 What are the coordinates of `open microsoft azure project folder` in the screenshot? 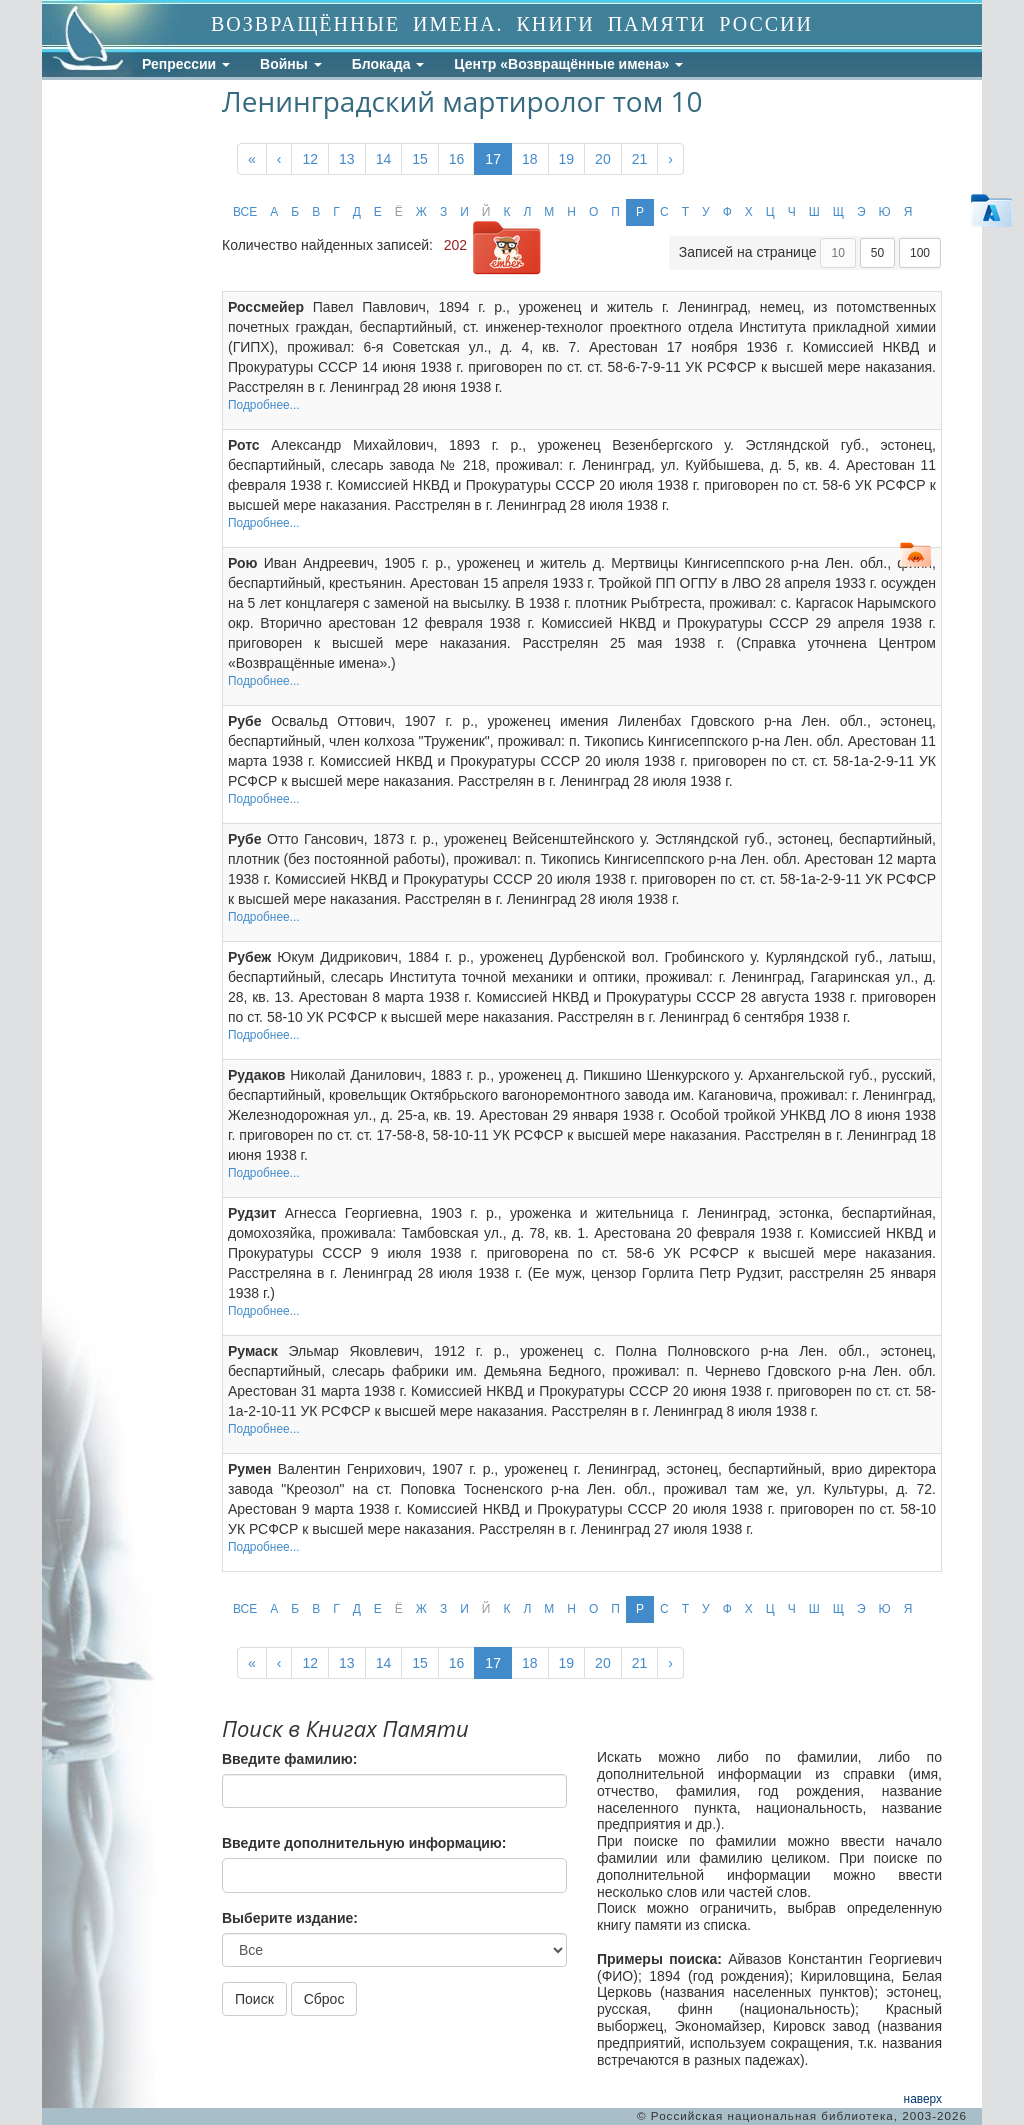 It's located at (991, 211).